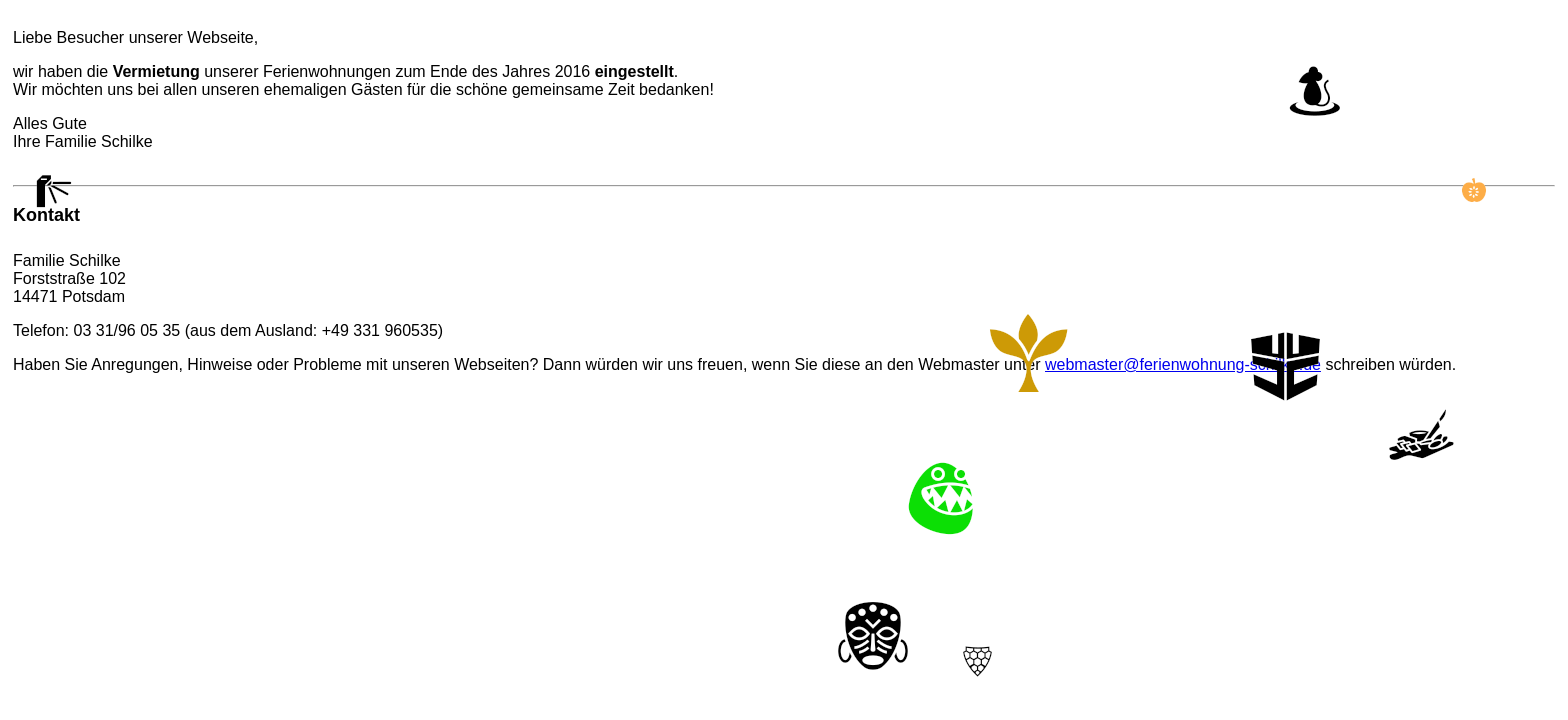 This screenshot has height=720, width=1568. Describe the element at coordinates (1315, 91) in the screenshot. I see `select mouse character or pet in game` at that location.